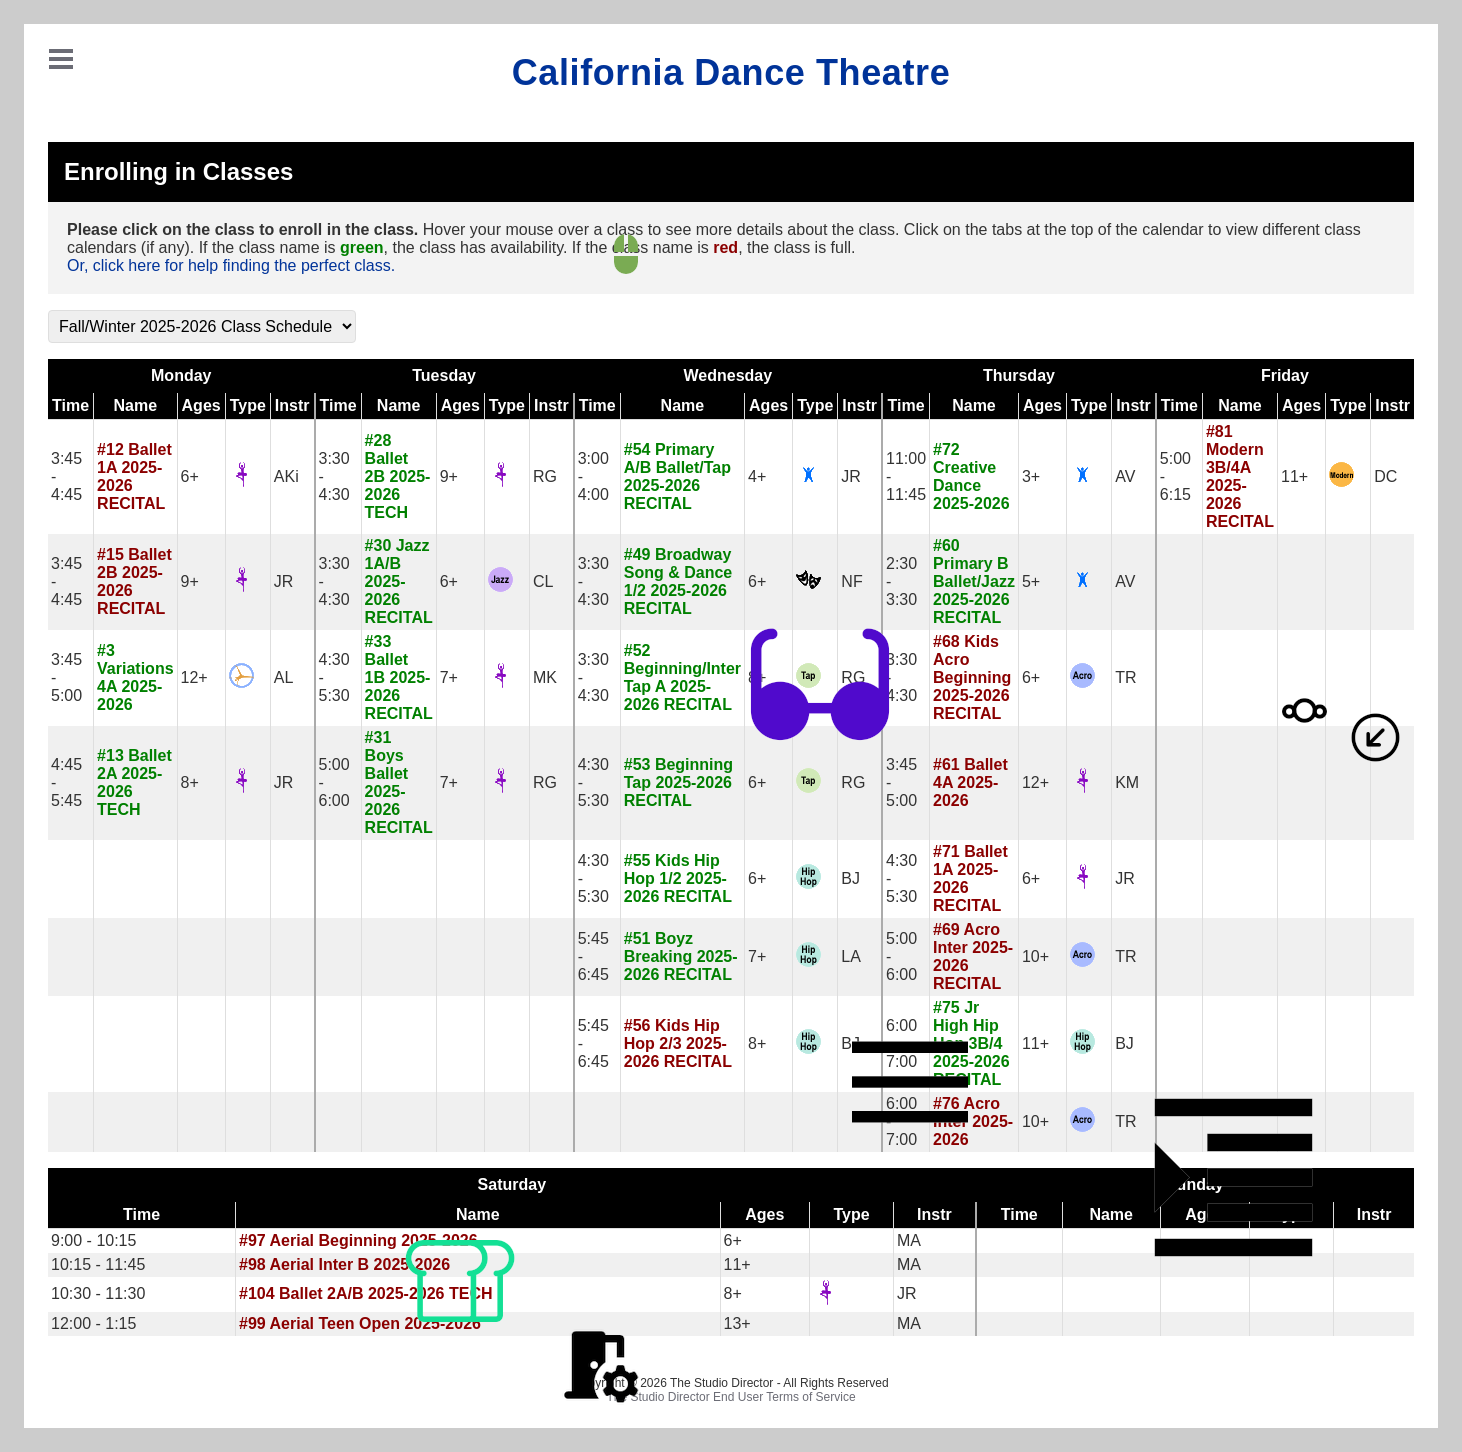  I want to click on increase text indentation, so click(1233, 1177).